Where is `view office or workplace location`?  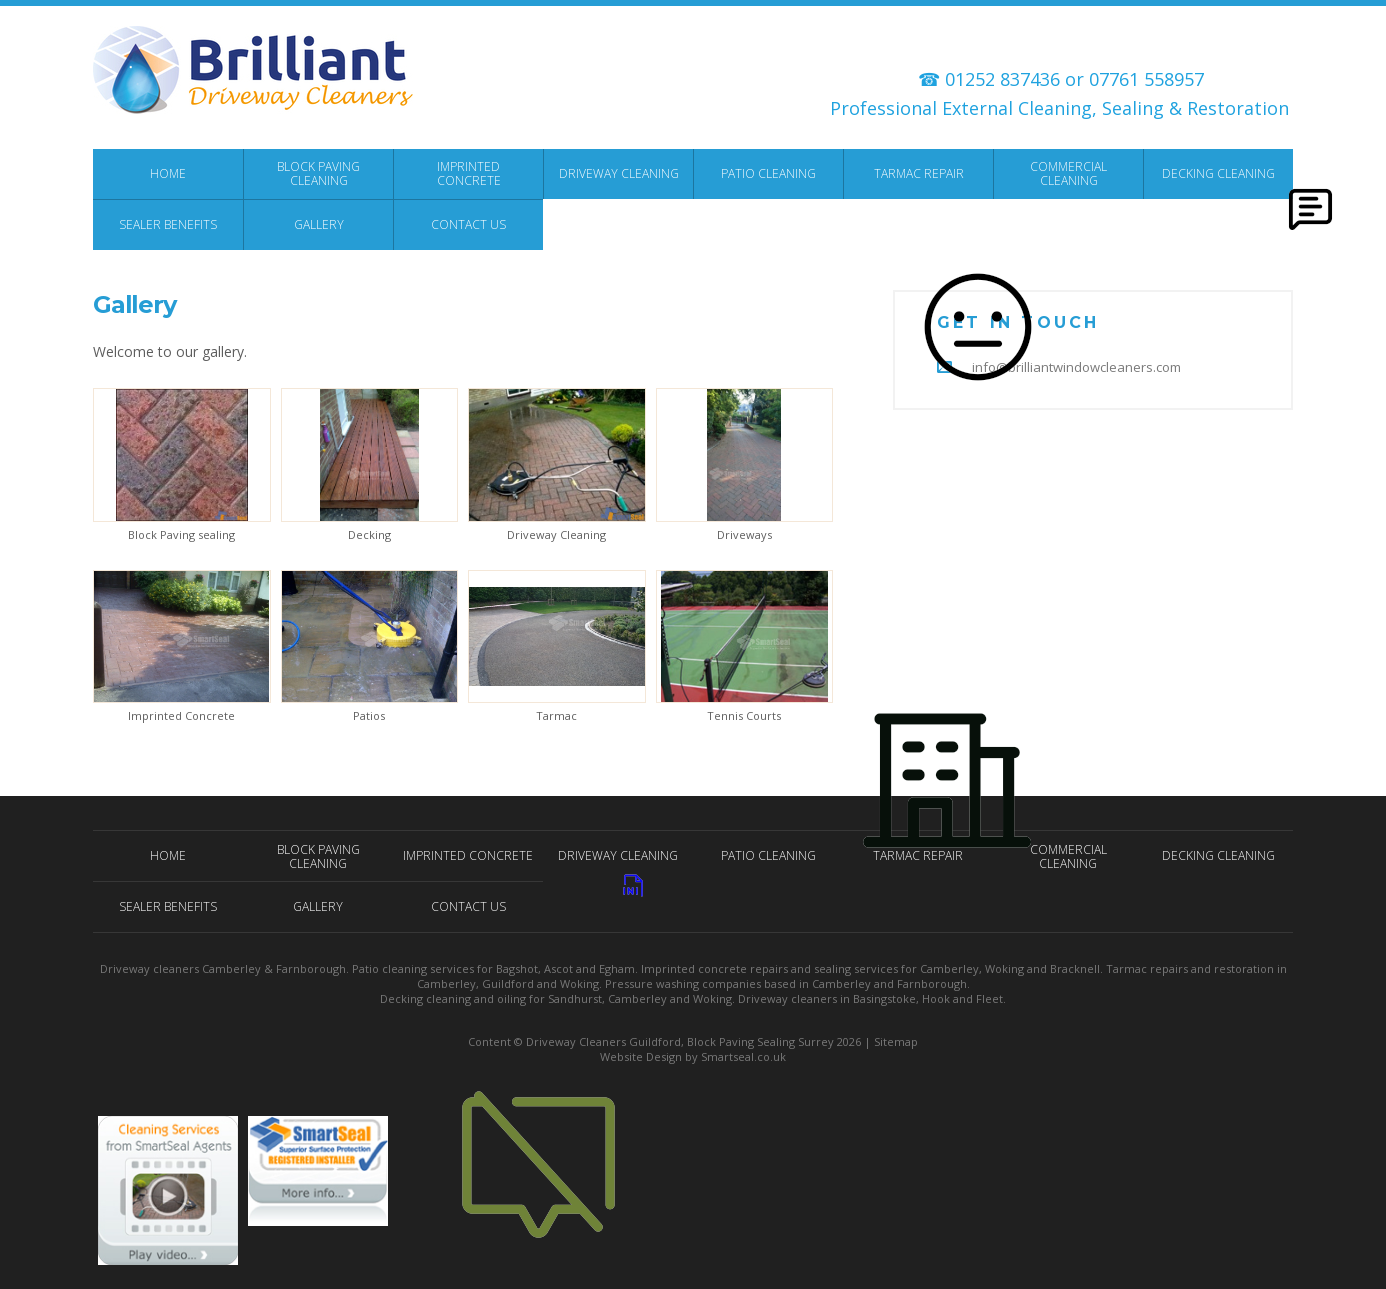
view office or workplace location is located at coordinates (941, 780).